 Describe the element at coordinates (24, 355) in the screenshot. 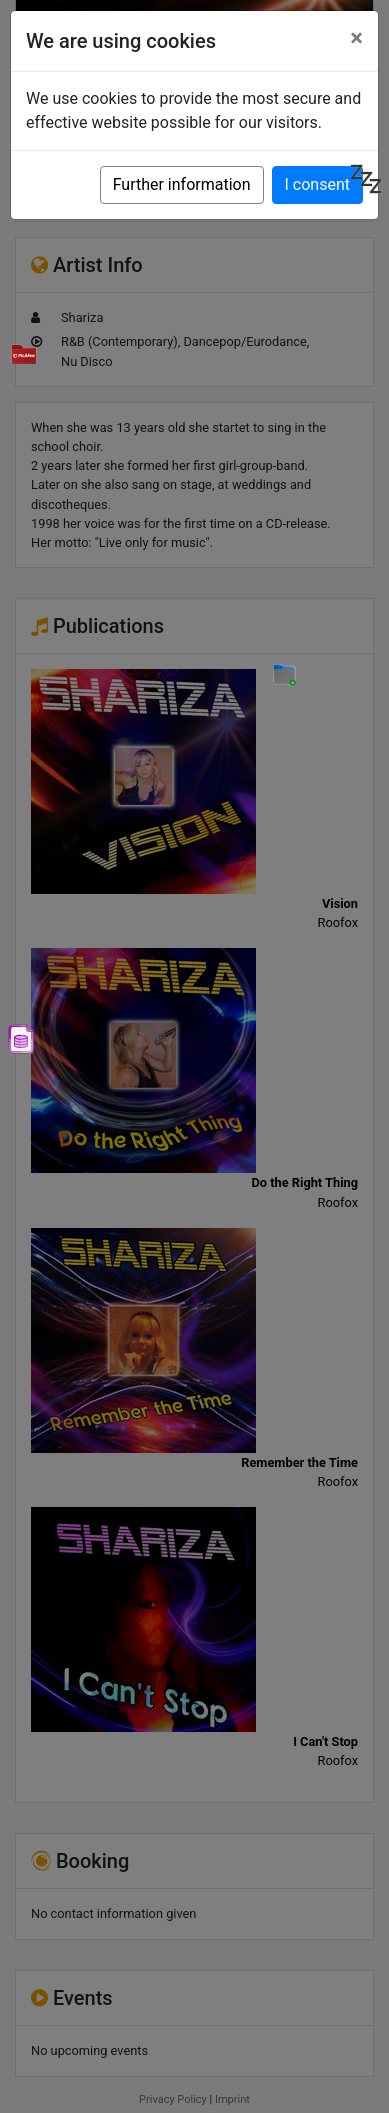

I see `folder containing McAfee antivirus files` at that location.